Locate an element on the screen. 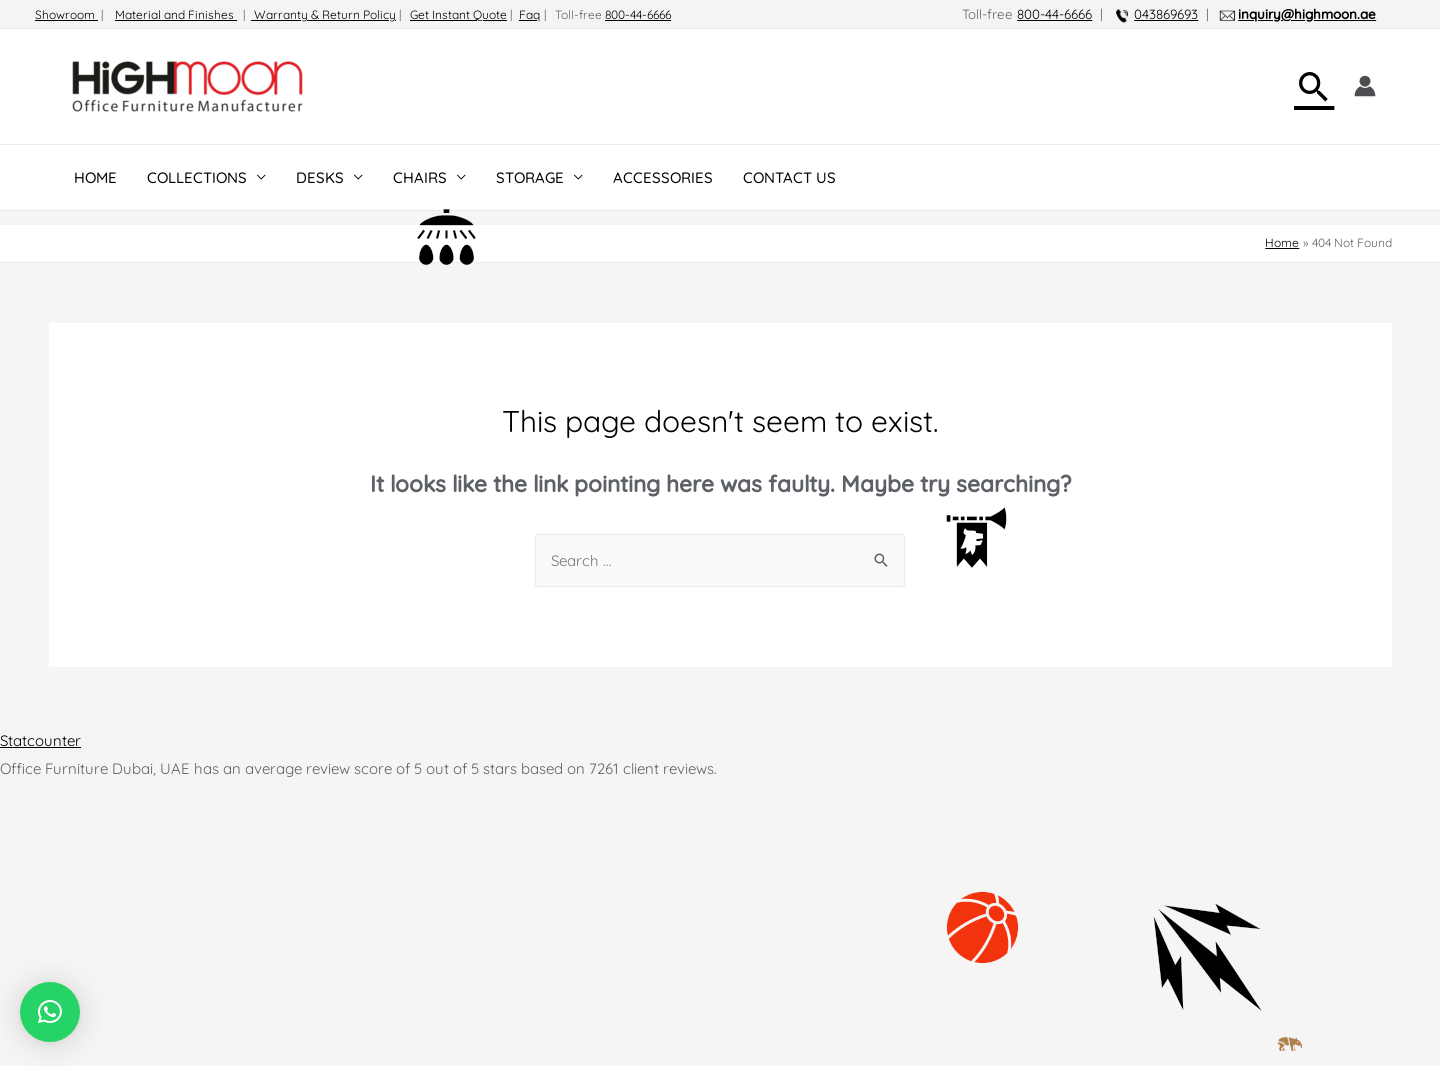 The image size is (1440, 1066). announce a new achievement or milestone is located at coordinates (976, 537).